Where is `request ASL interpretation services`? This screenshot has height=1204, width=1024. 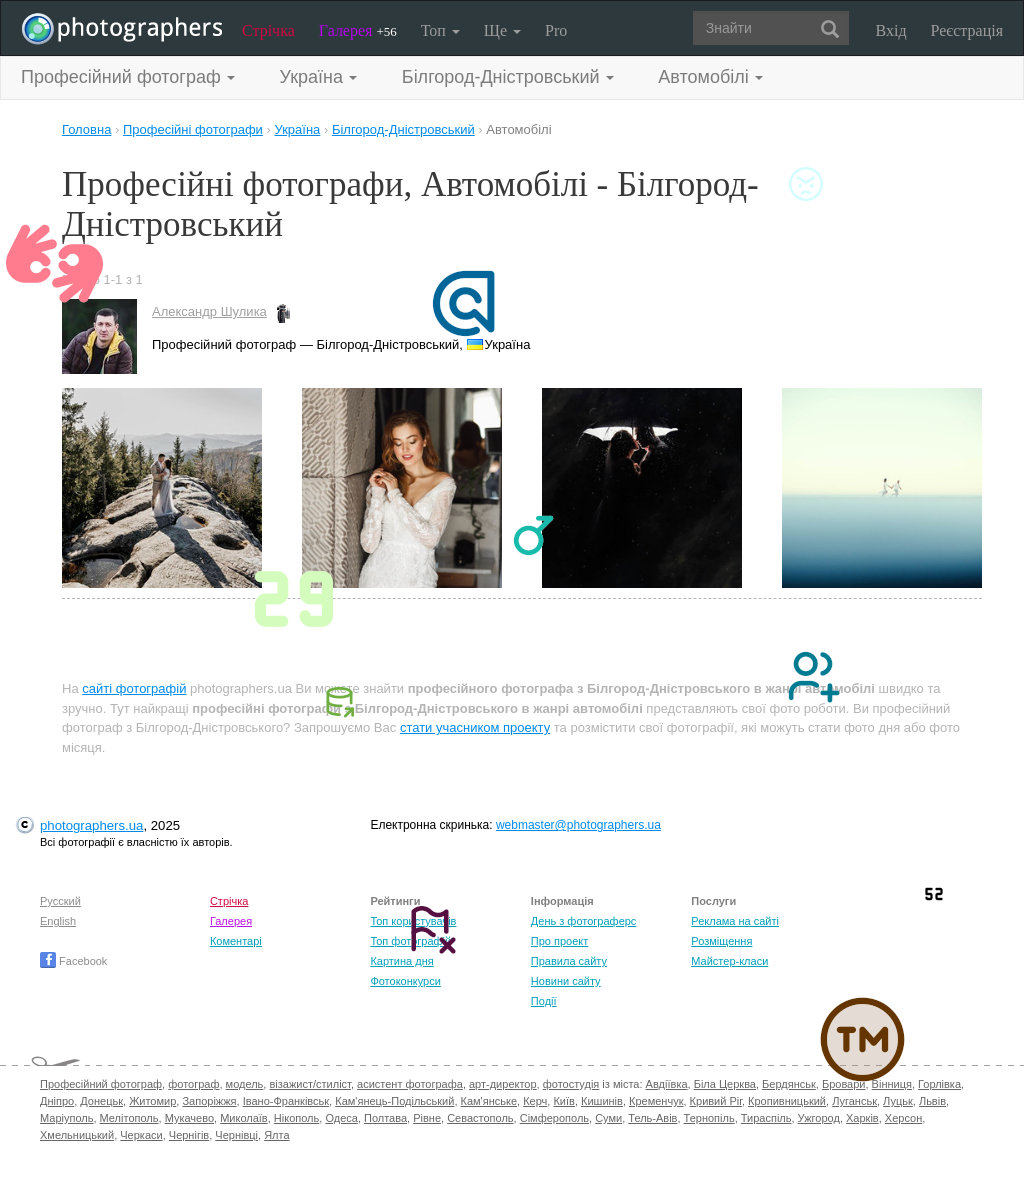
request ASL interpretation services is located at coordinates (54, 263).